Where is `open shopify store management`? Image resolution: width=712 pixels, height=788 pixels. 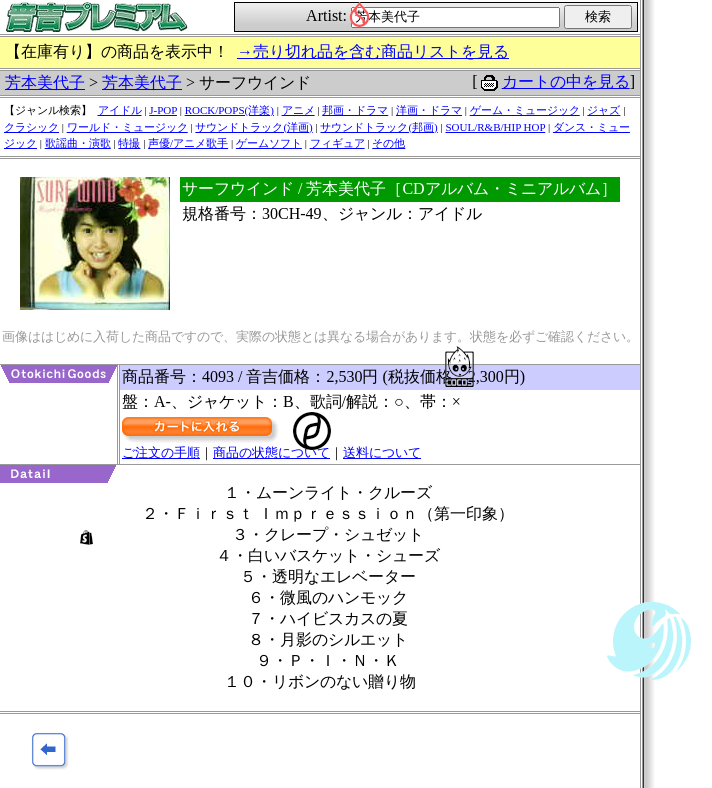 open shopify store management is located at coordinates (86, 537).